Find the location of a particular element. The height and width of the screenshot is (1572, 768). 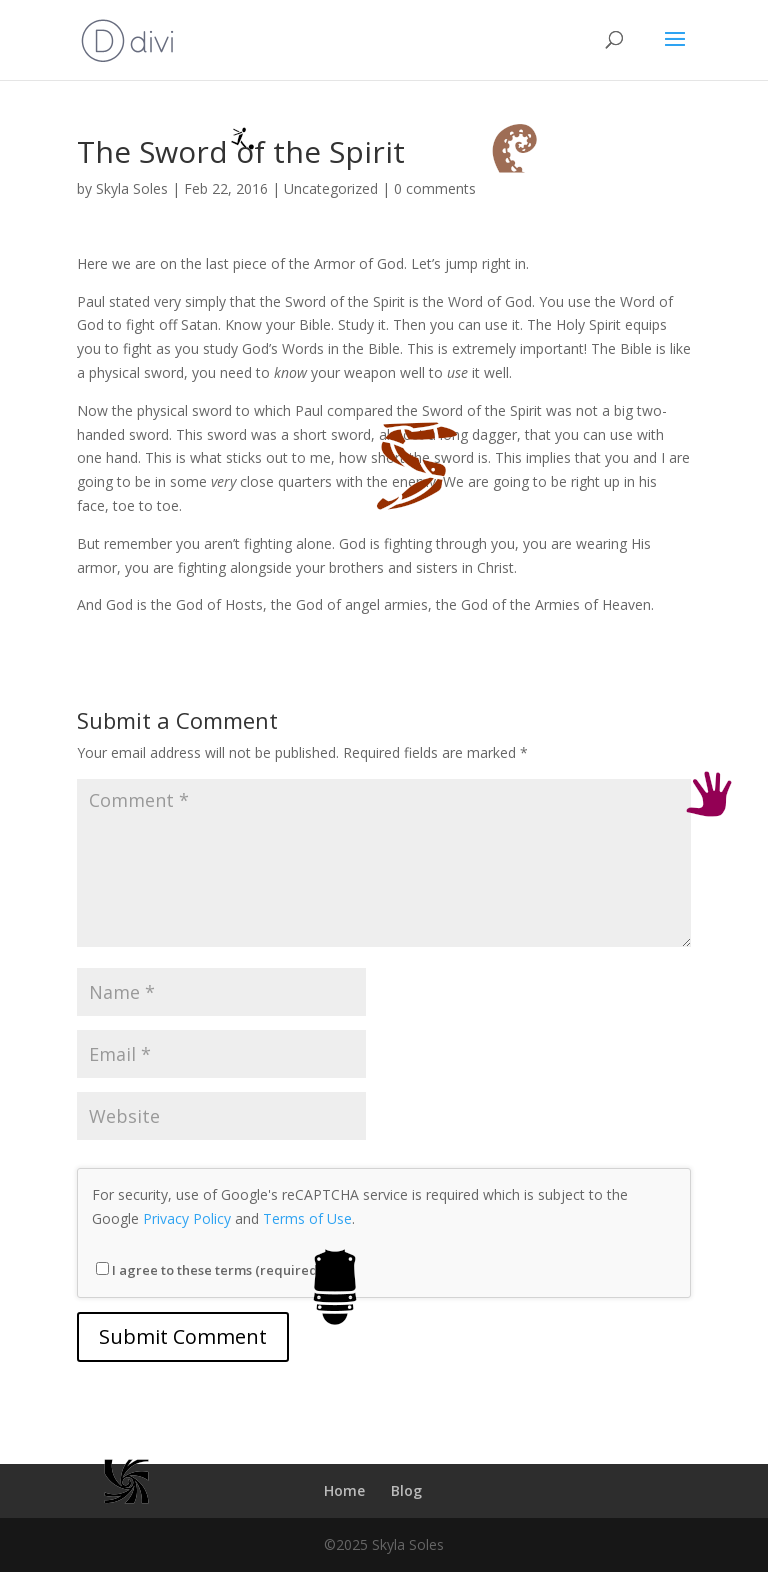

equip body armor to your character is located at coordinates (335, 1287).